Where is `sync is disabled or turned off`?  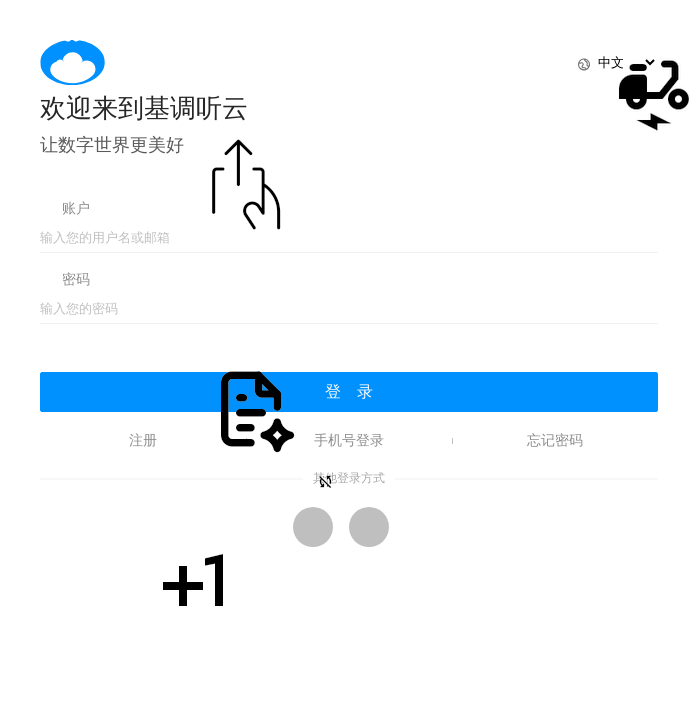
sync is disabled or turned off is located at coordinates (325, 481).